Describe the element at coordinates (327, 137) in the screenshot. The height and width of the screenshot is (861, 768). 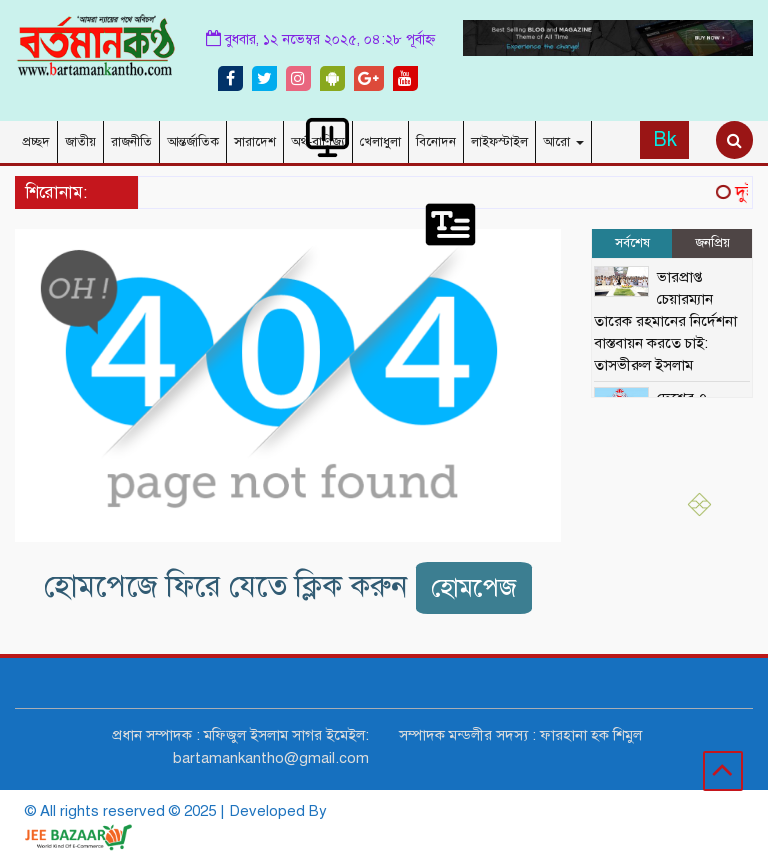
I see `pause media playback on monitor` at that location.